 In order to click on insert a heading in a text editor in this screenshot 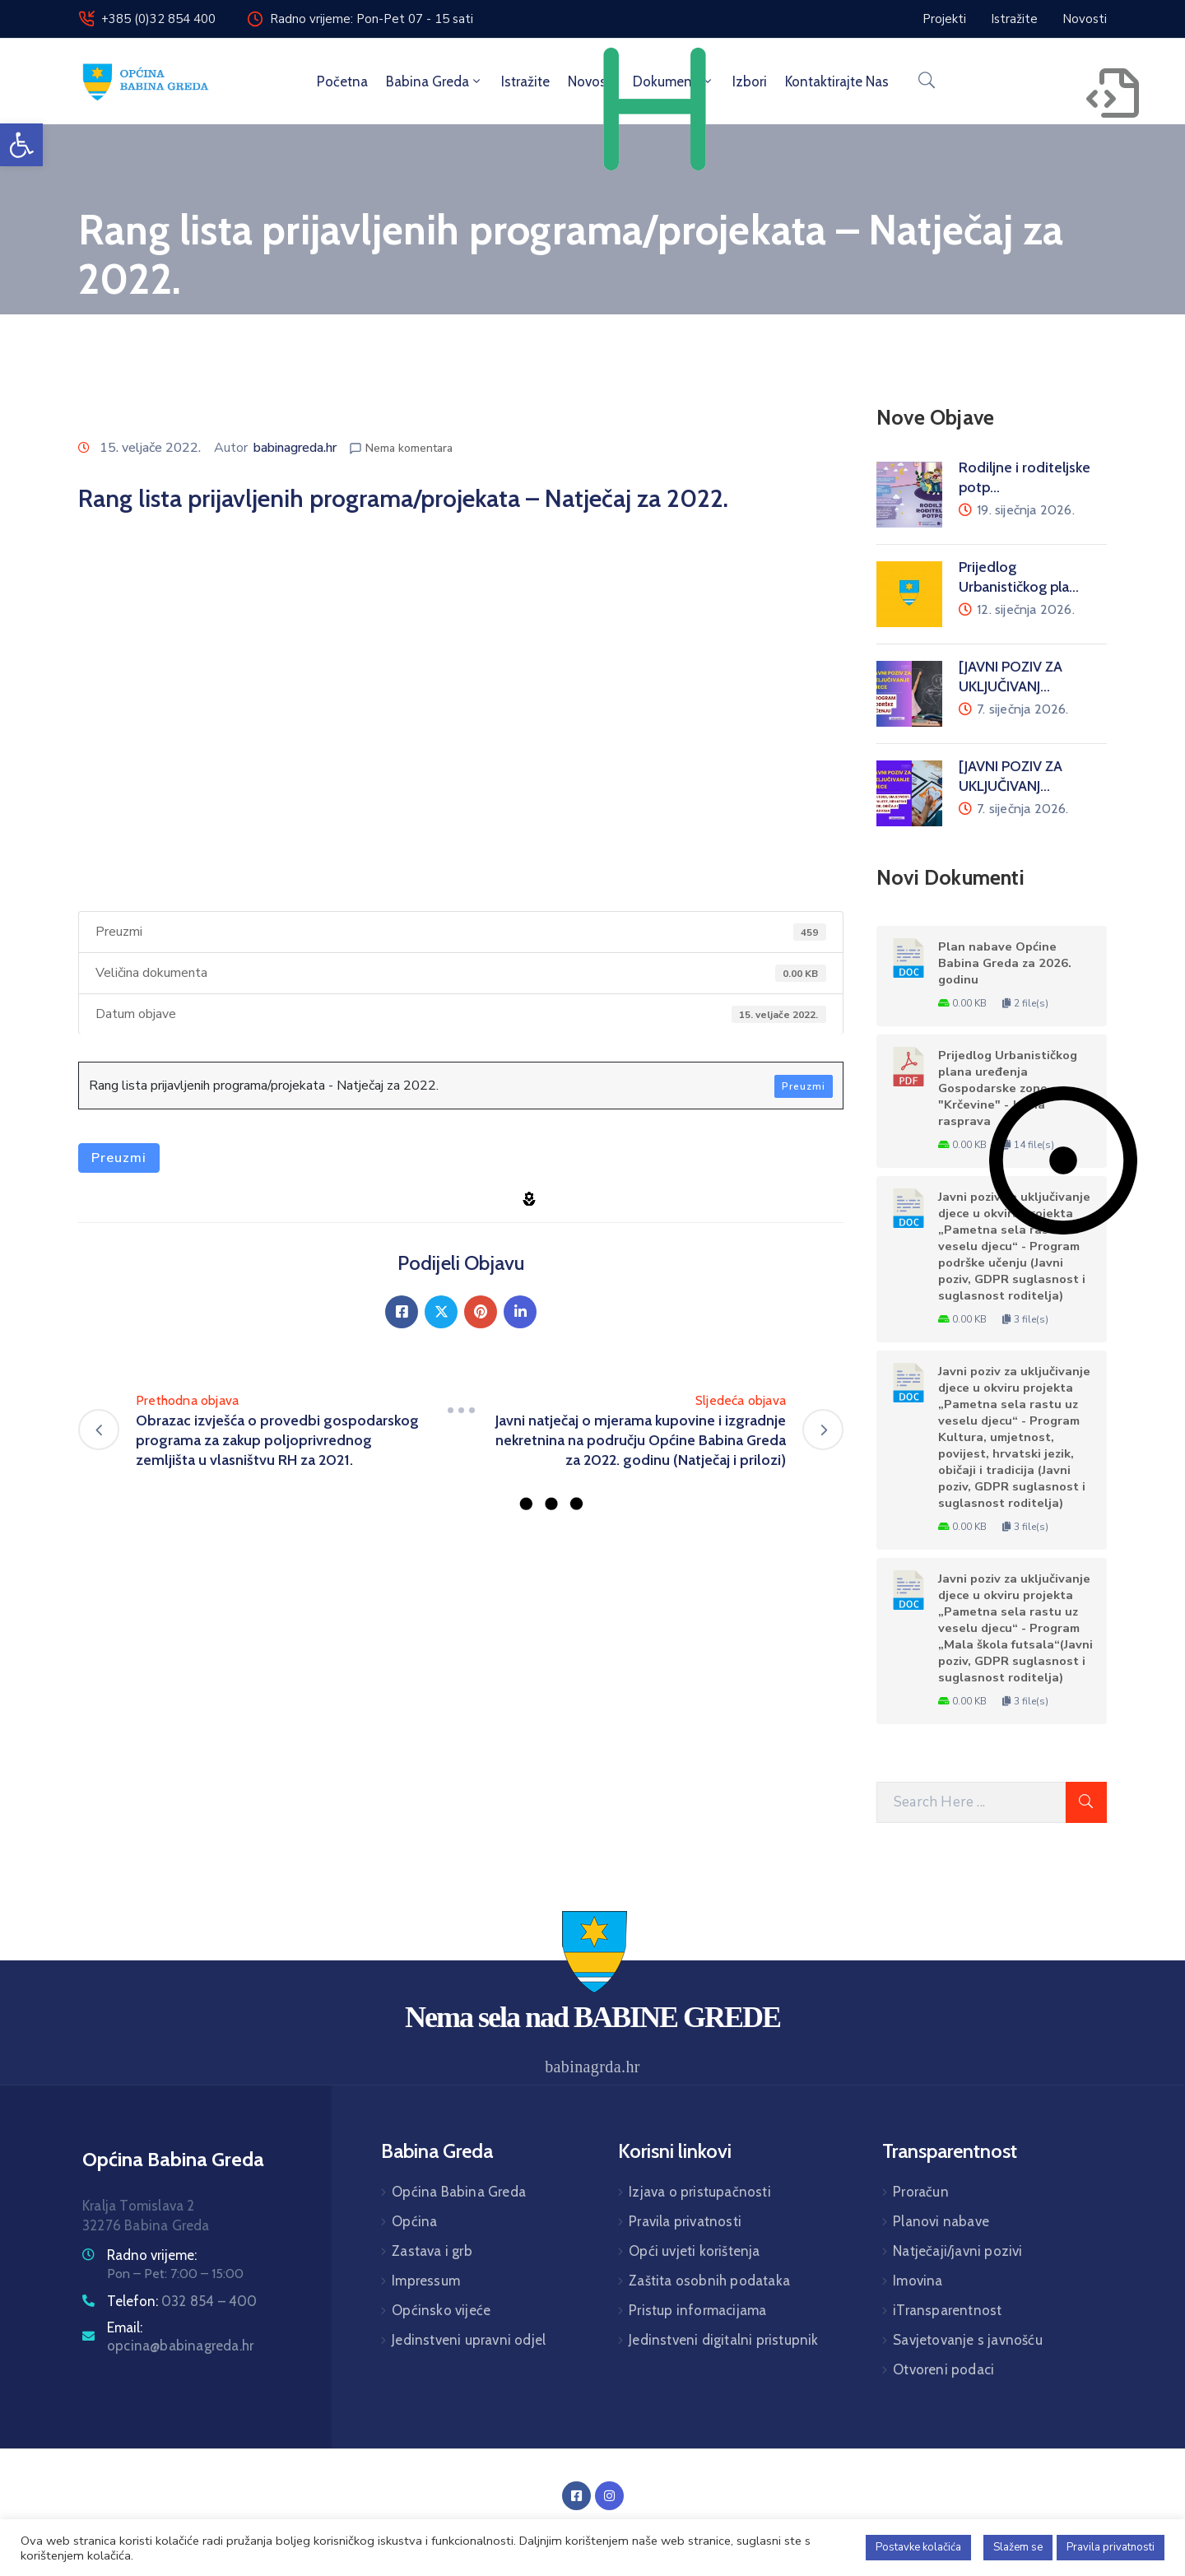, I will do `click(654, 109)`.